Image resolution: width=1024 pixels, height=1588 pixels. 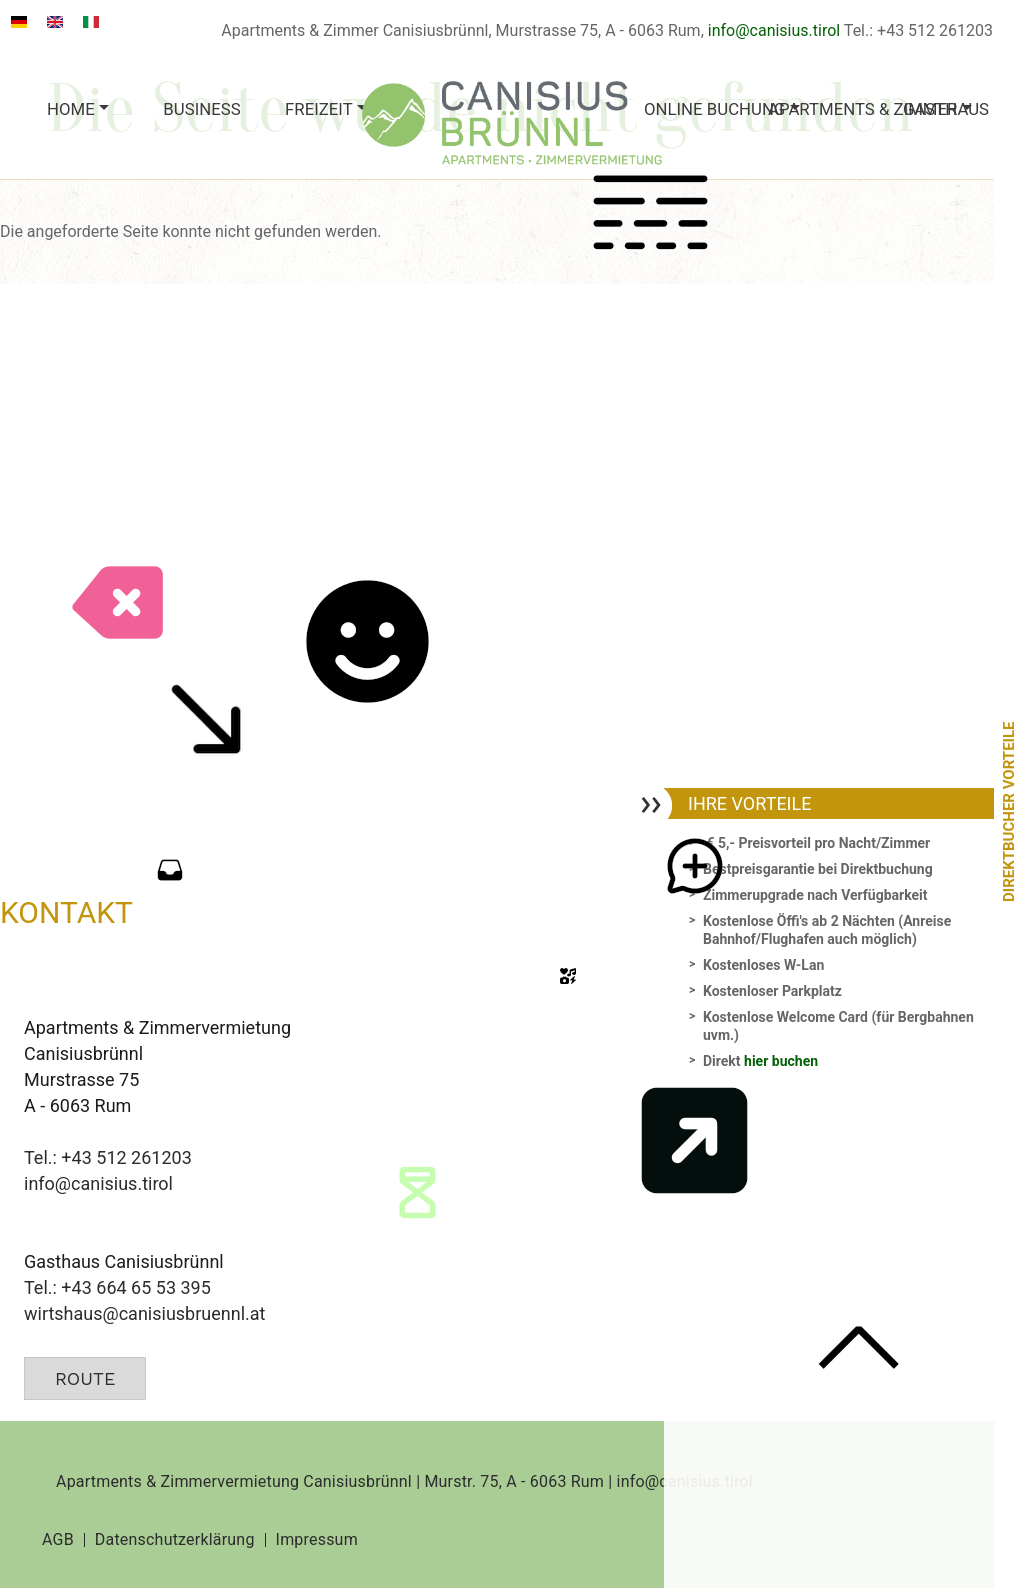 What do you see at coordinates (568, 976) in the screenshot?
I see `browse icon library or icon collection` at bounding box center [568, 976].